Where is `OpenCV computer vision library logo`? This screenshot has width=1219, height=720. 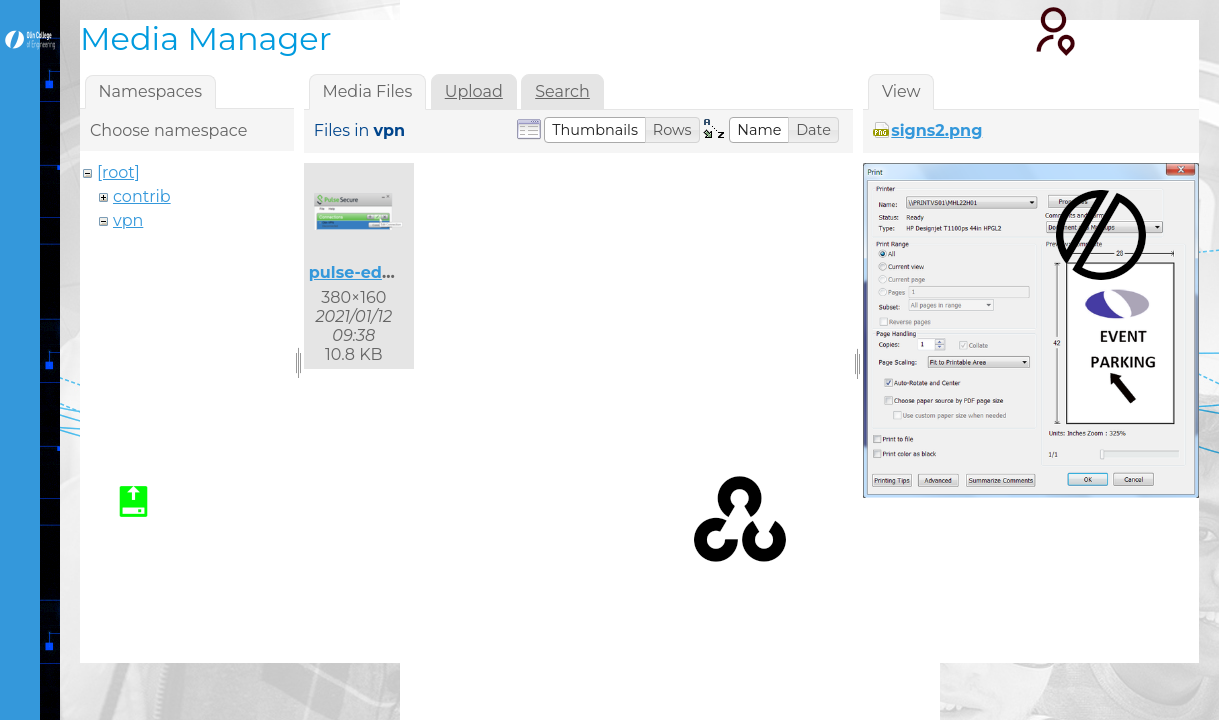
OpenCV computer vision library logo is located at coordinates (740, 519).